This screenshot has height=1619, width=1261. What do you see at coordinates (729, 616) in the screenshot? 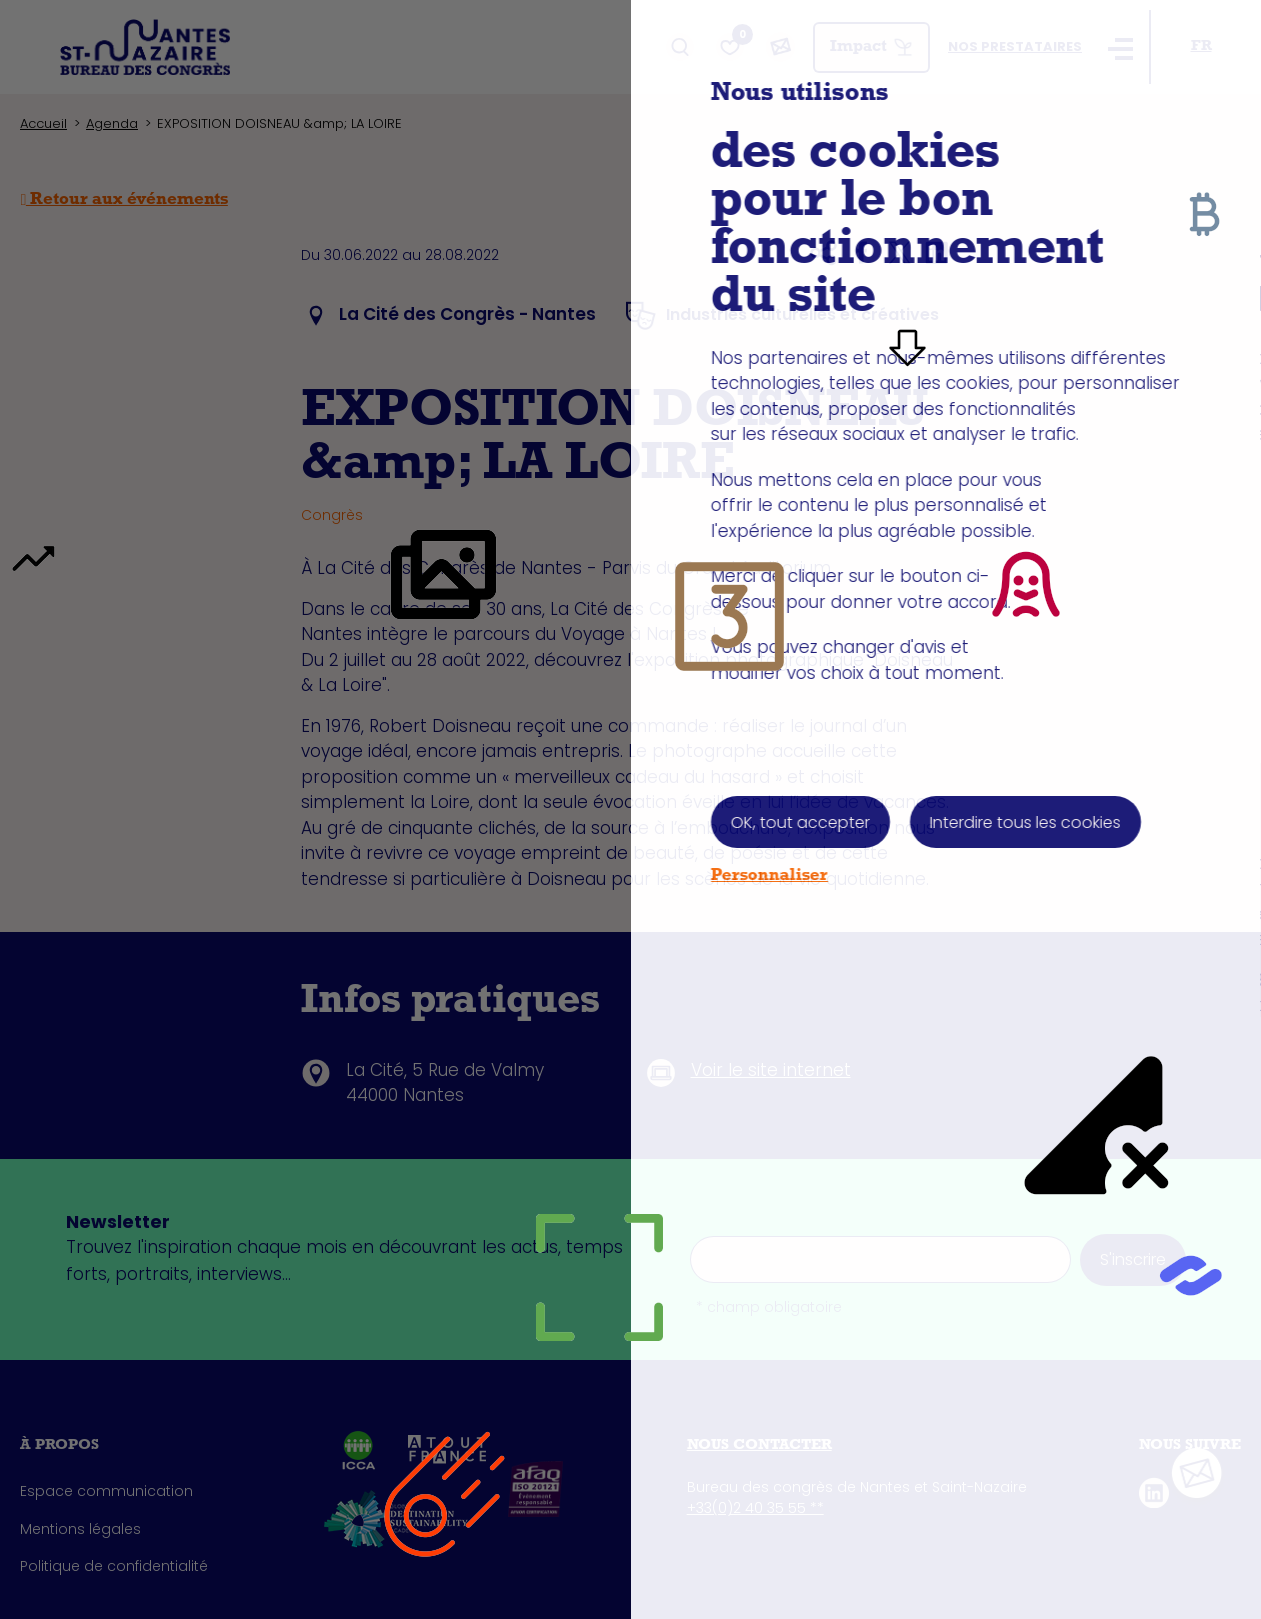
I see `select option three from a list` at bounding box center [729, 616].